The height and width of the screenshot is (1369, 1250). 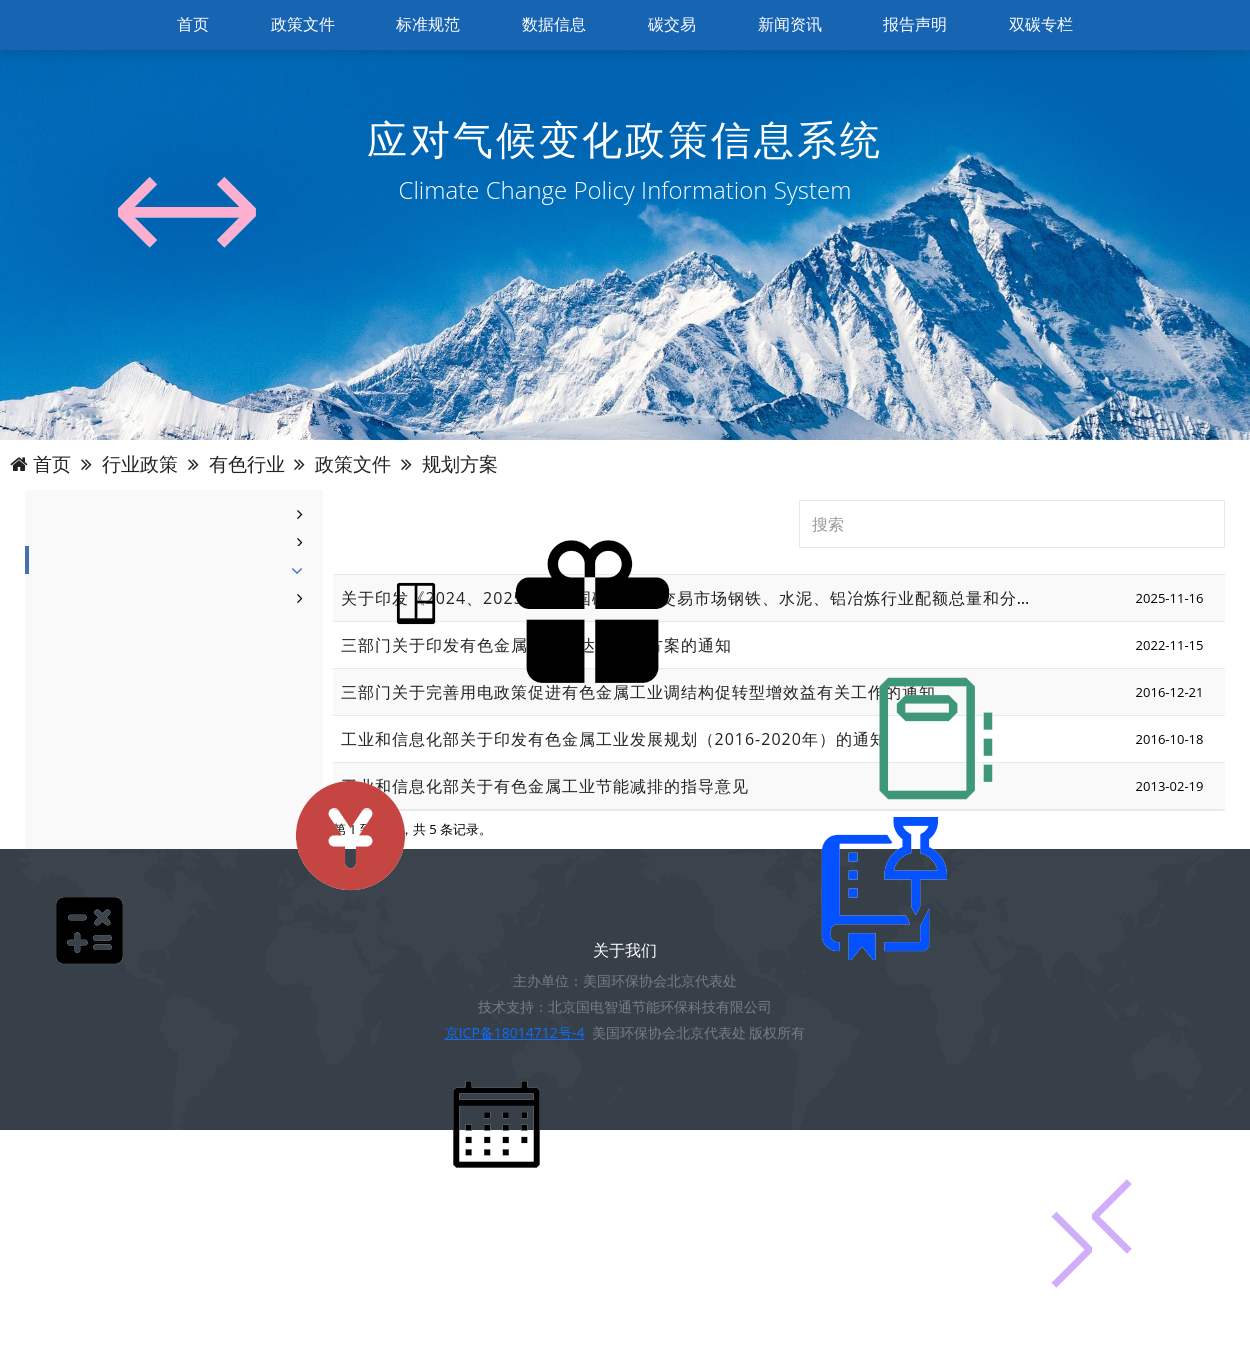 I want to click on access gifts or rewards, so click(x=592, y=612).